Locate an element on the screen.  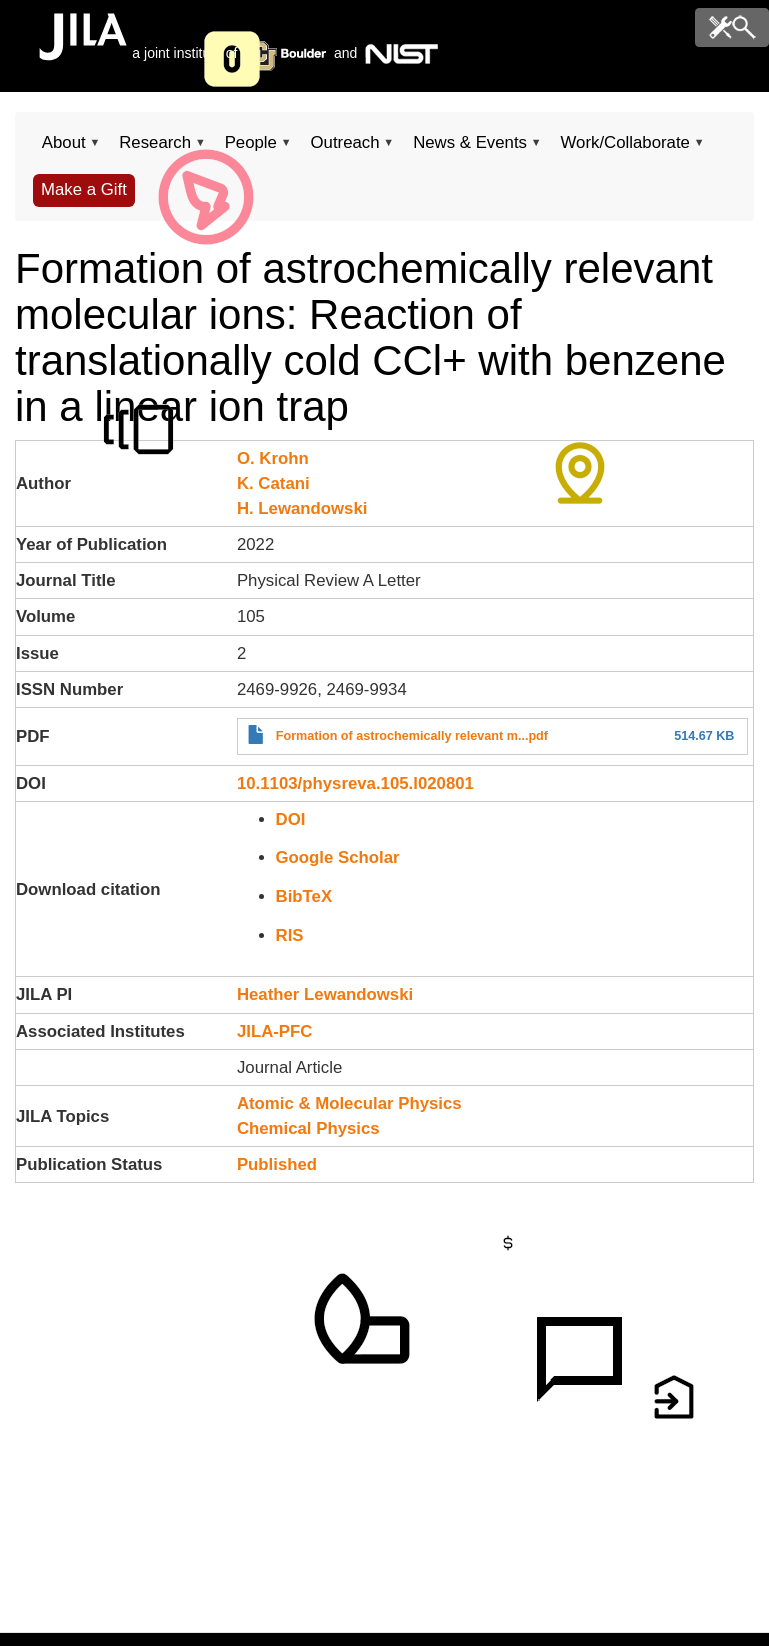
view location on map is located at coordinates (580, 473).